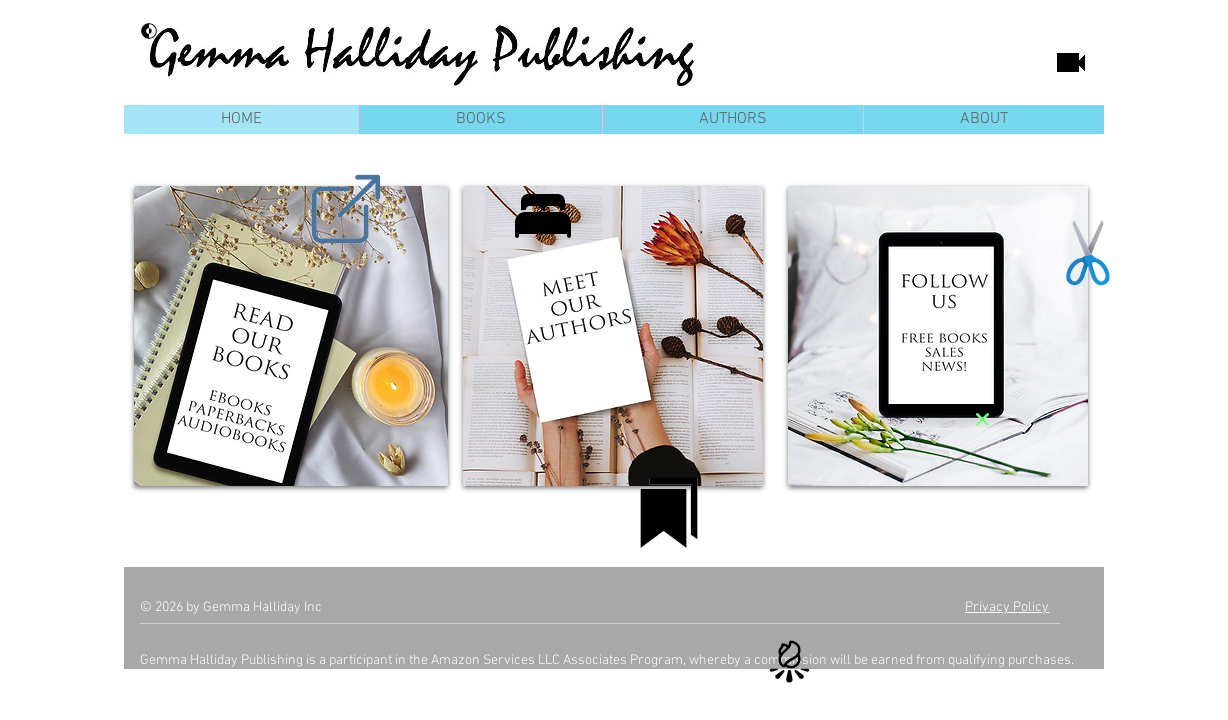 This screenshot has width=1228, height=720. What do you see at coordinates (1071, 63) in the screenshot?
I see `start a video call` at bounding box center [1071, 63].